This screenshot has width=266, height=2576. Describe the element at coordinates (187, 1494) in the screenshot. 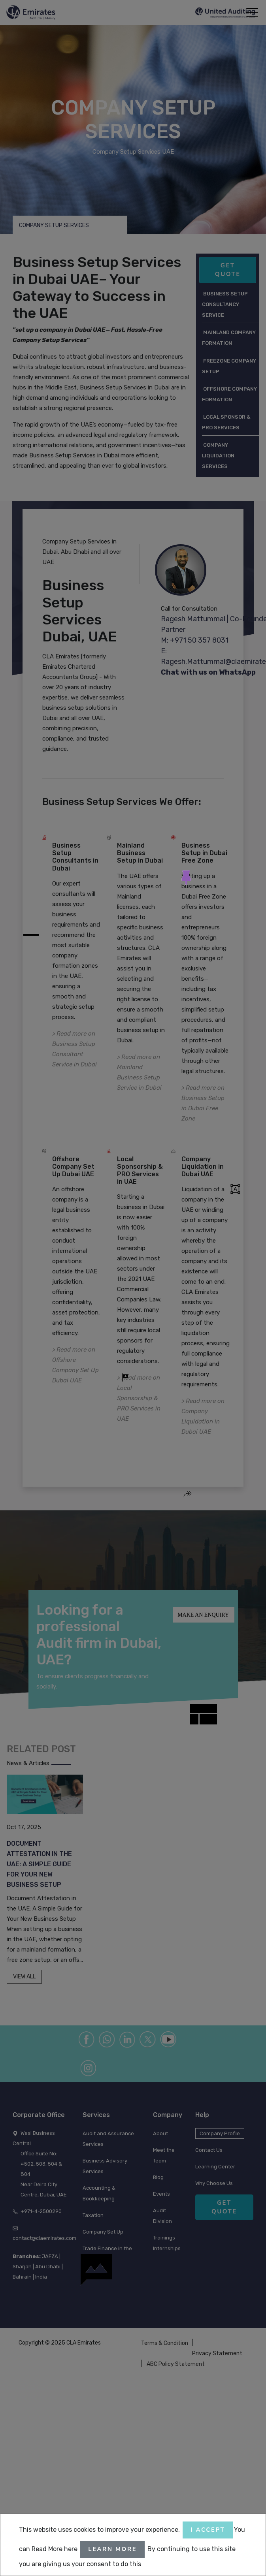

I see `forward message or content to multiple recipients` at that location.